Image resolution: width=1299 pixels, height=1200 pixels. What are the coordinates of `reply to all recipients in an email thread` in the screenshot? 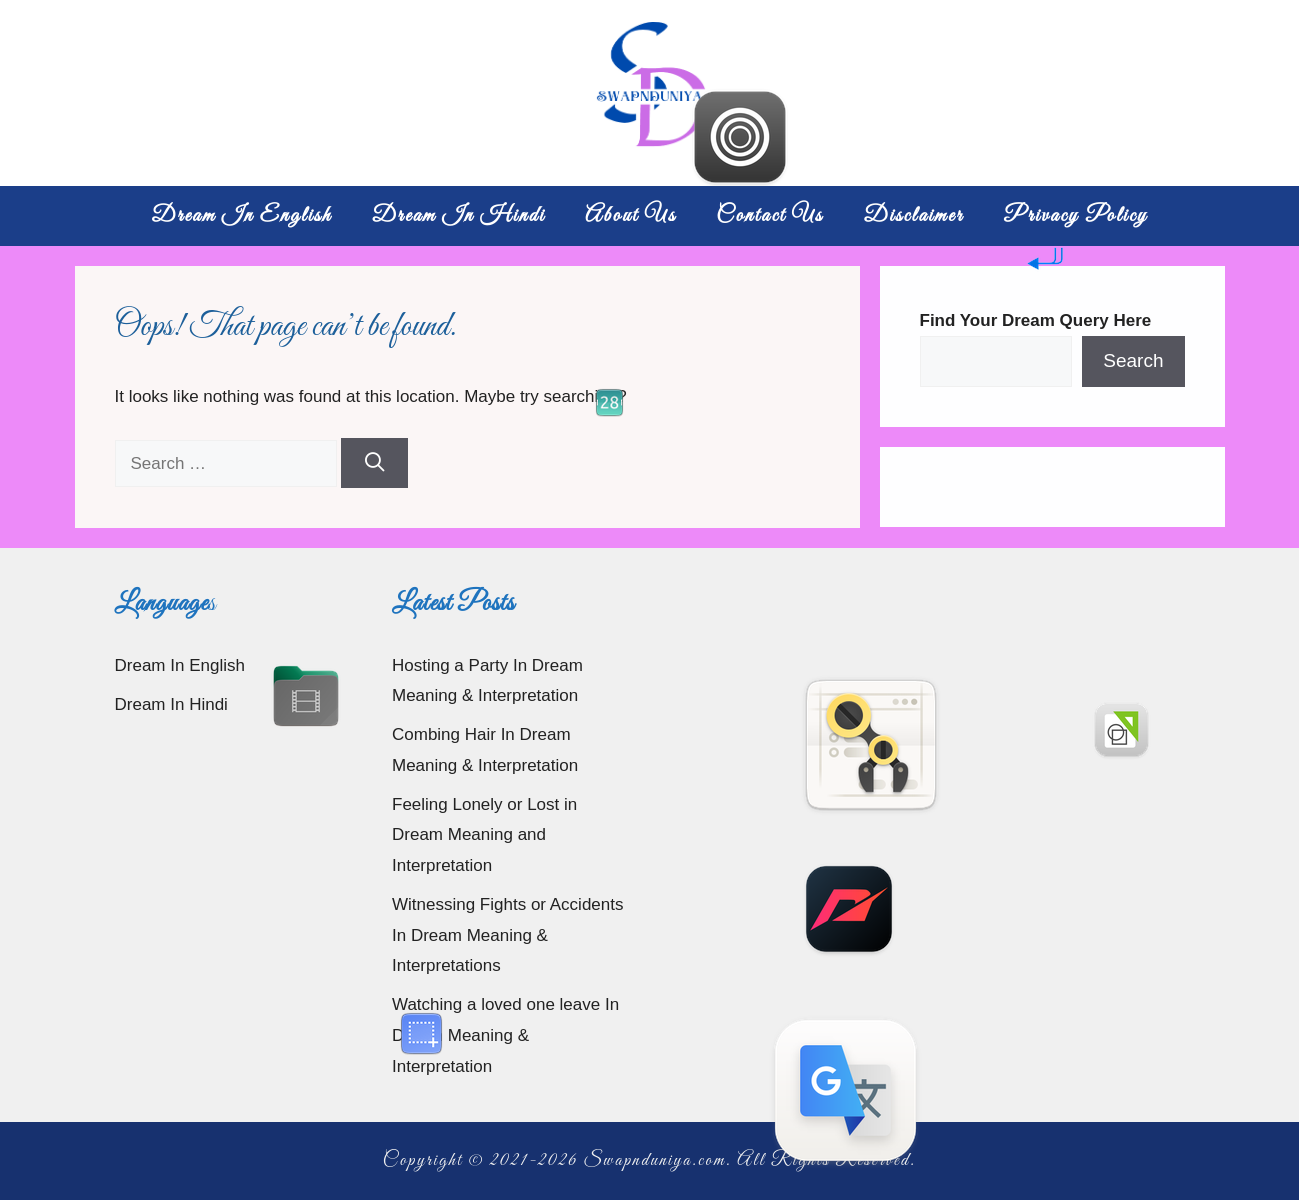 It's located at (1044, 258).